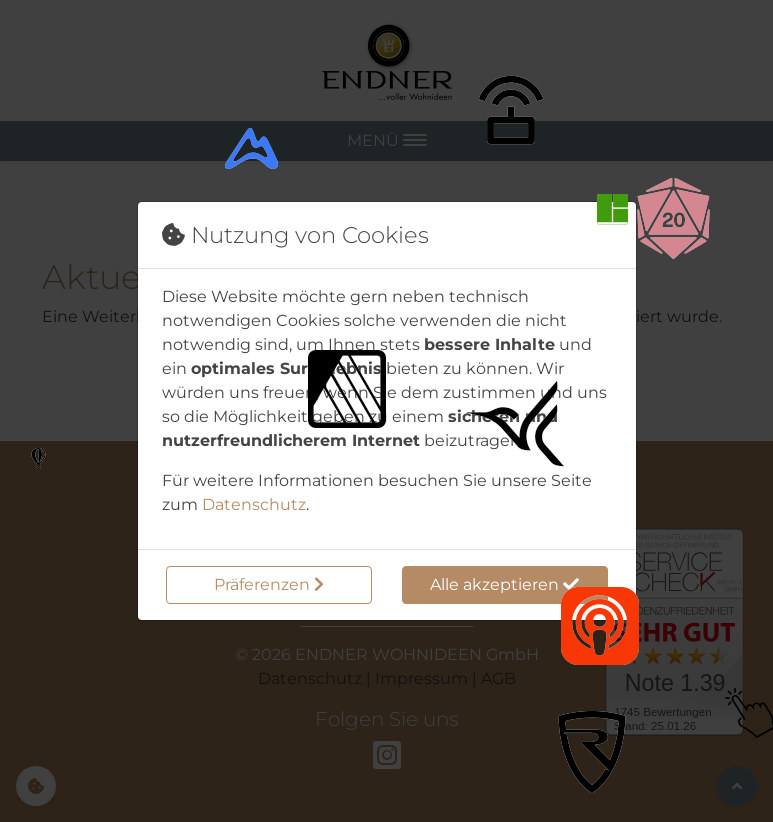 The height and width of the screenshot is (822, 773). I want to click on access router or network settings, so click(511, 110).